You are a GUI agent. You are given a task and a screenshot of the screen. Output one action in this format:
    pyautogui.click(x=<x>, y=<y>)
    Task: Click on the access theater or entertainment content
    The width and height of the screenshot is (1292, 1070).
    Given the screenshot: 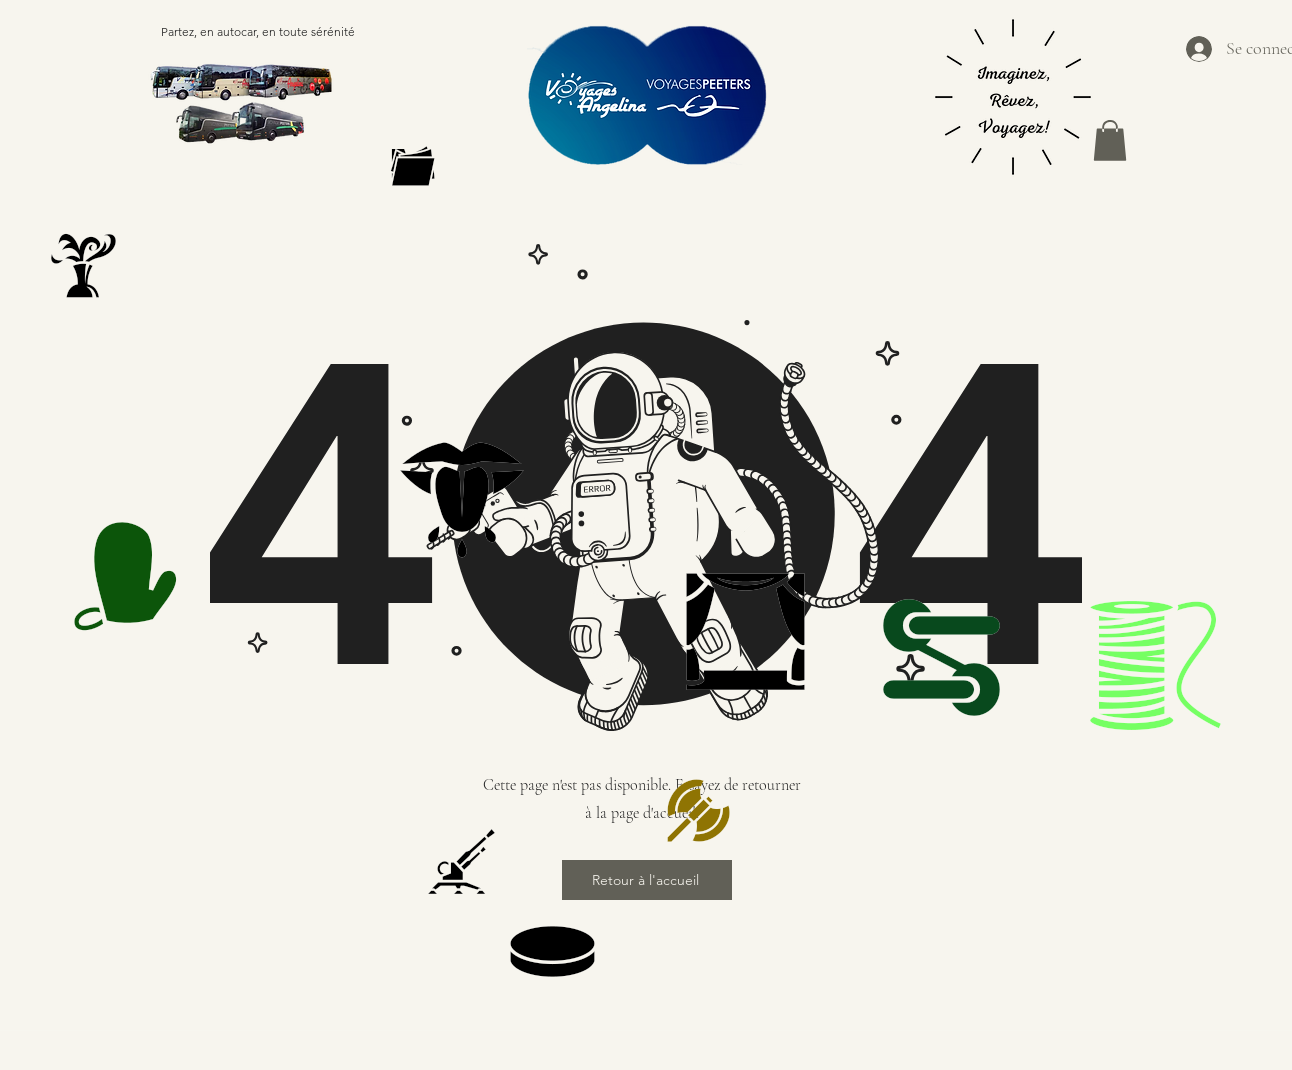 What is the action you would take?
    pyautogui.click(x=745, y=632)
    